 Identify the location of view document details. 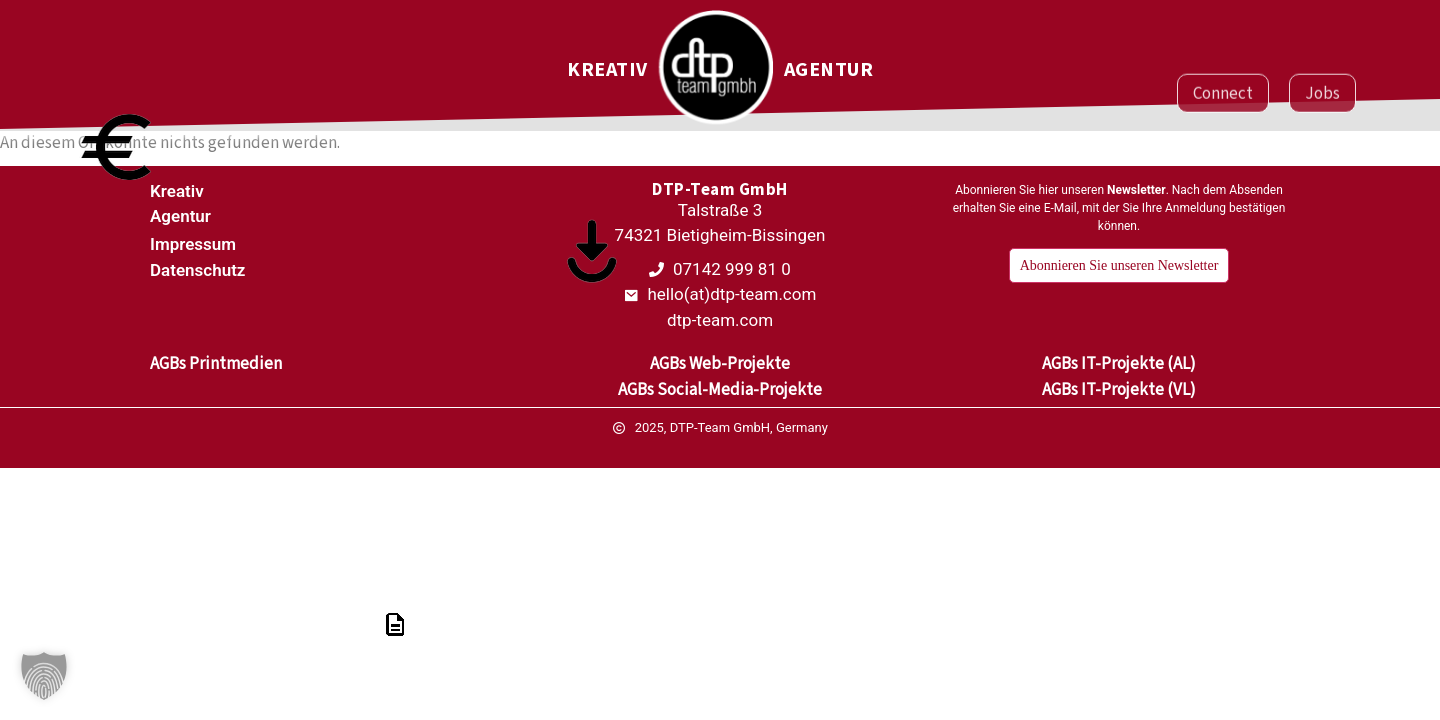
(395, 624).